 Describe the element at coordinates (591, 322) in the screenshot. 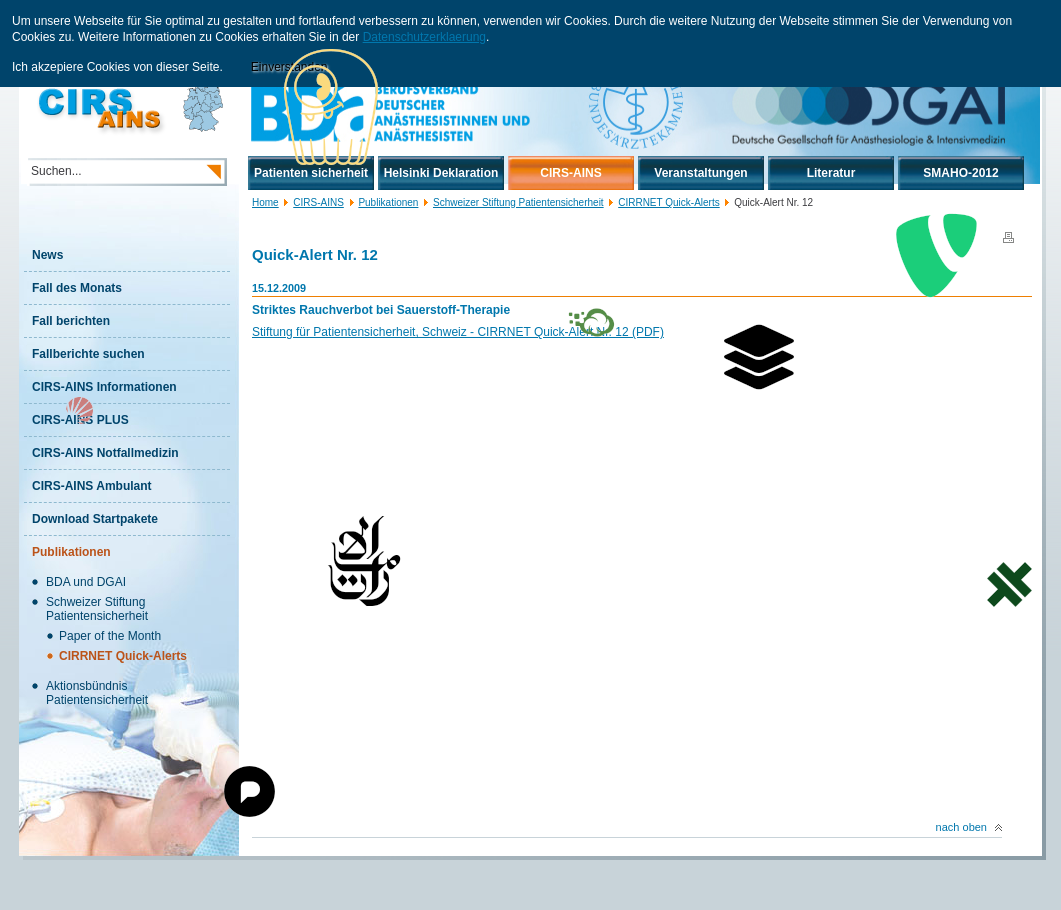

I see `cloudversify logo` at that location.